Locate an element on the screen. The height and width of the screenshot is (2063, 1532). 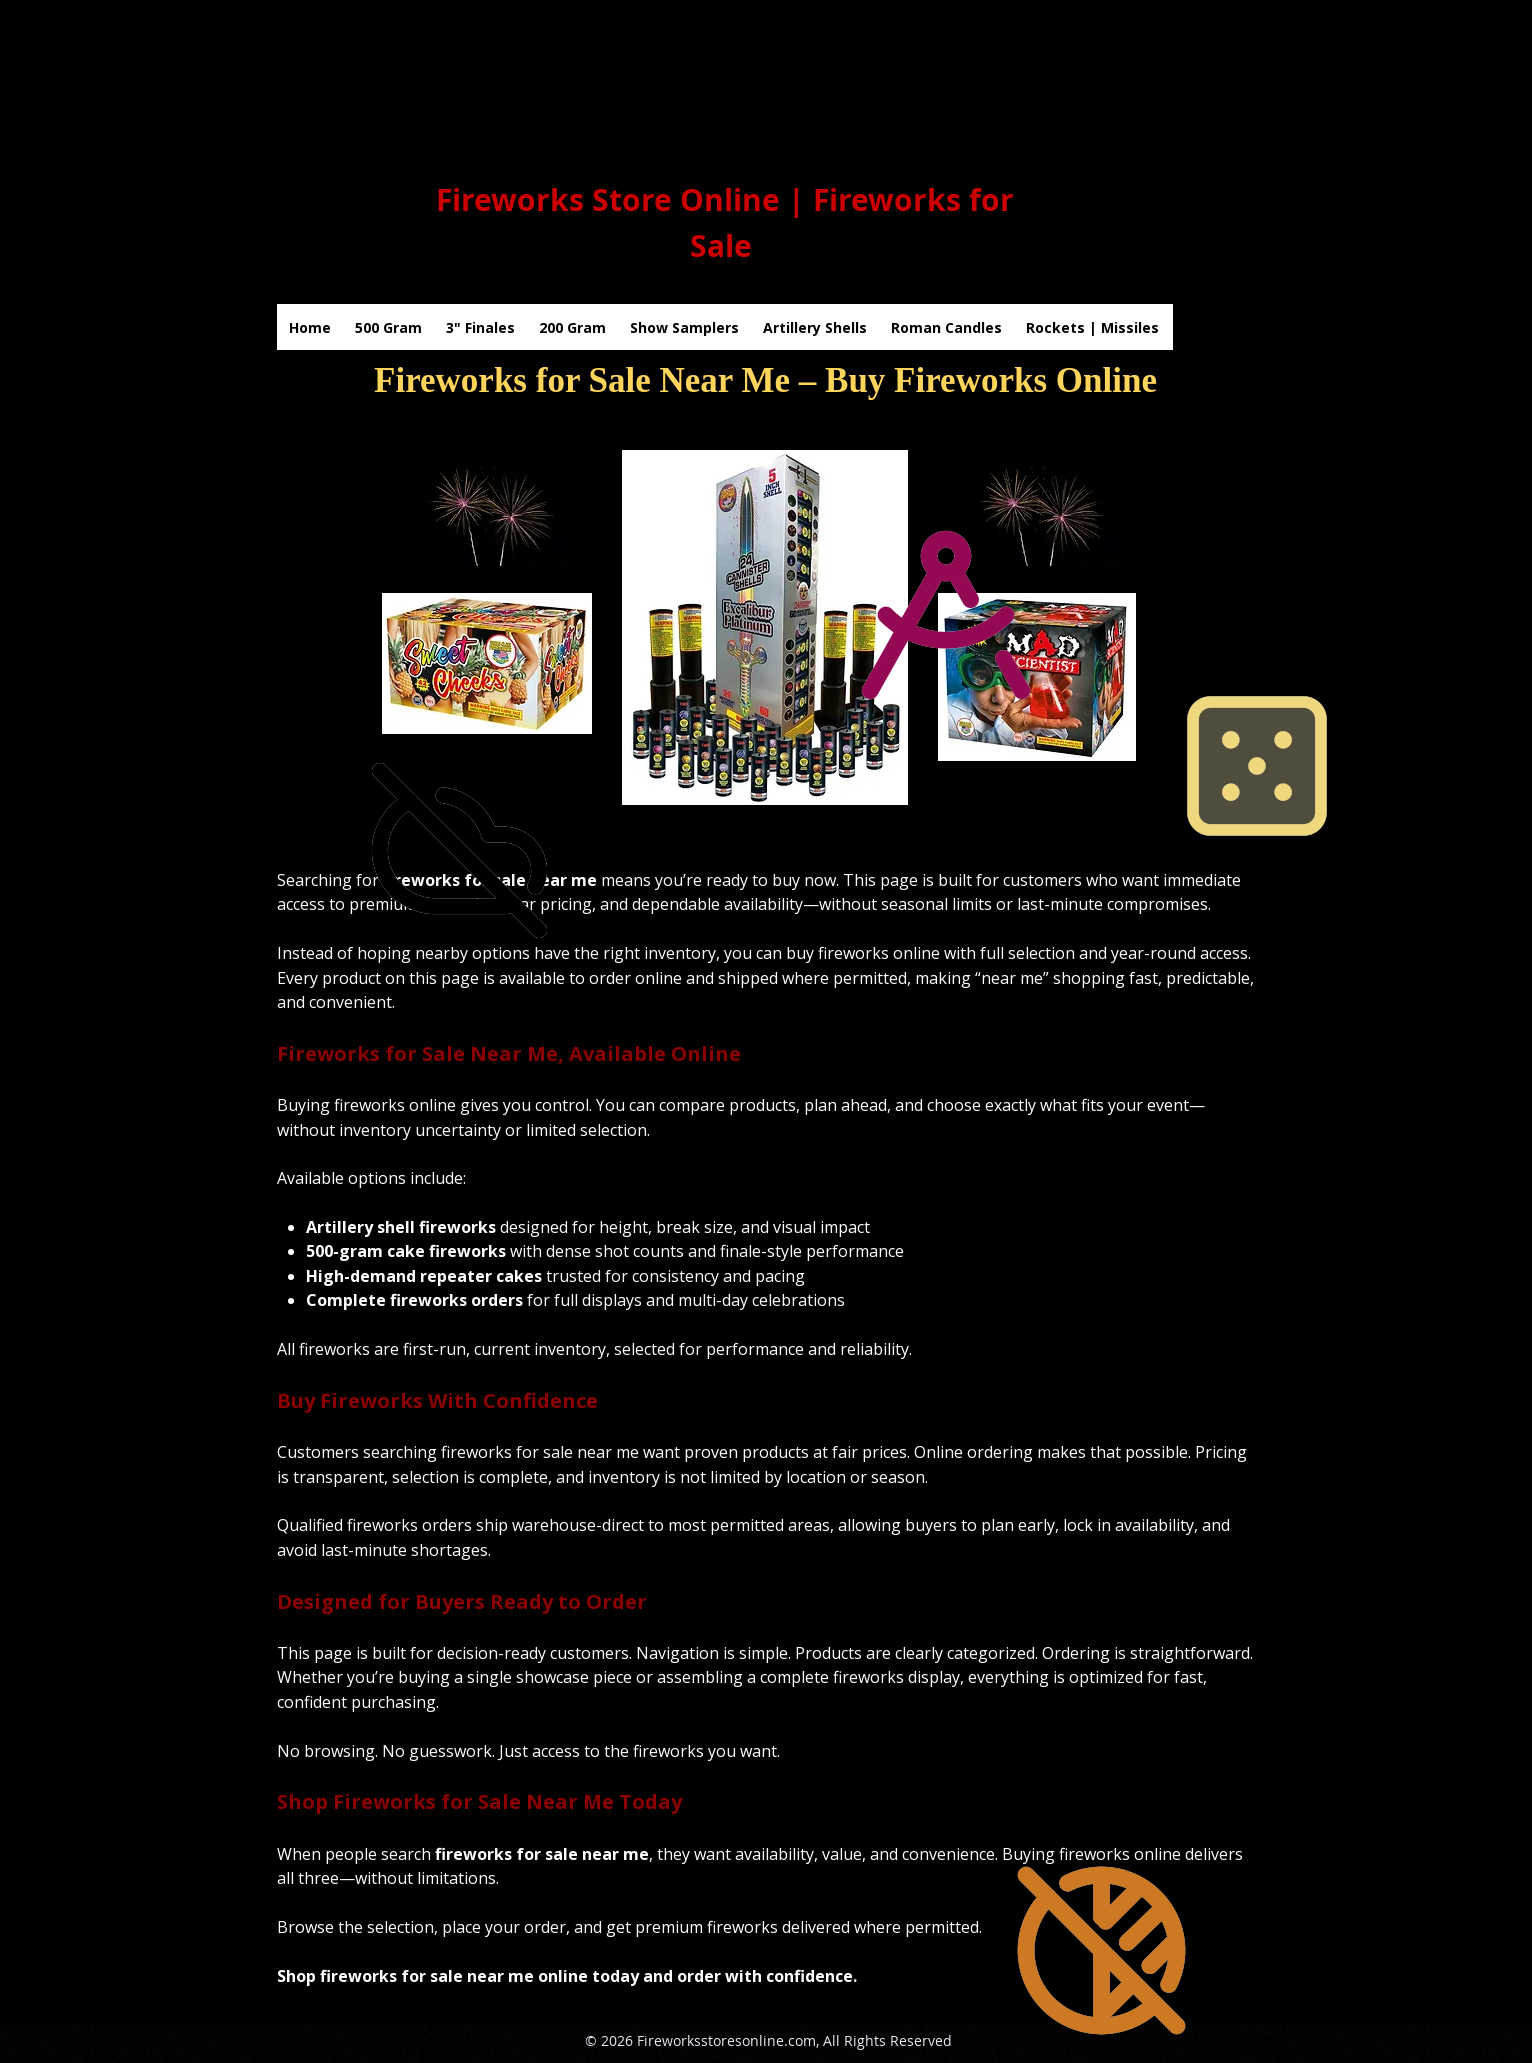
access design or drawing tools is located at coordinates (946, 615).